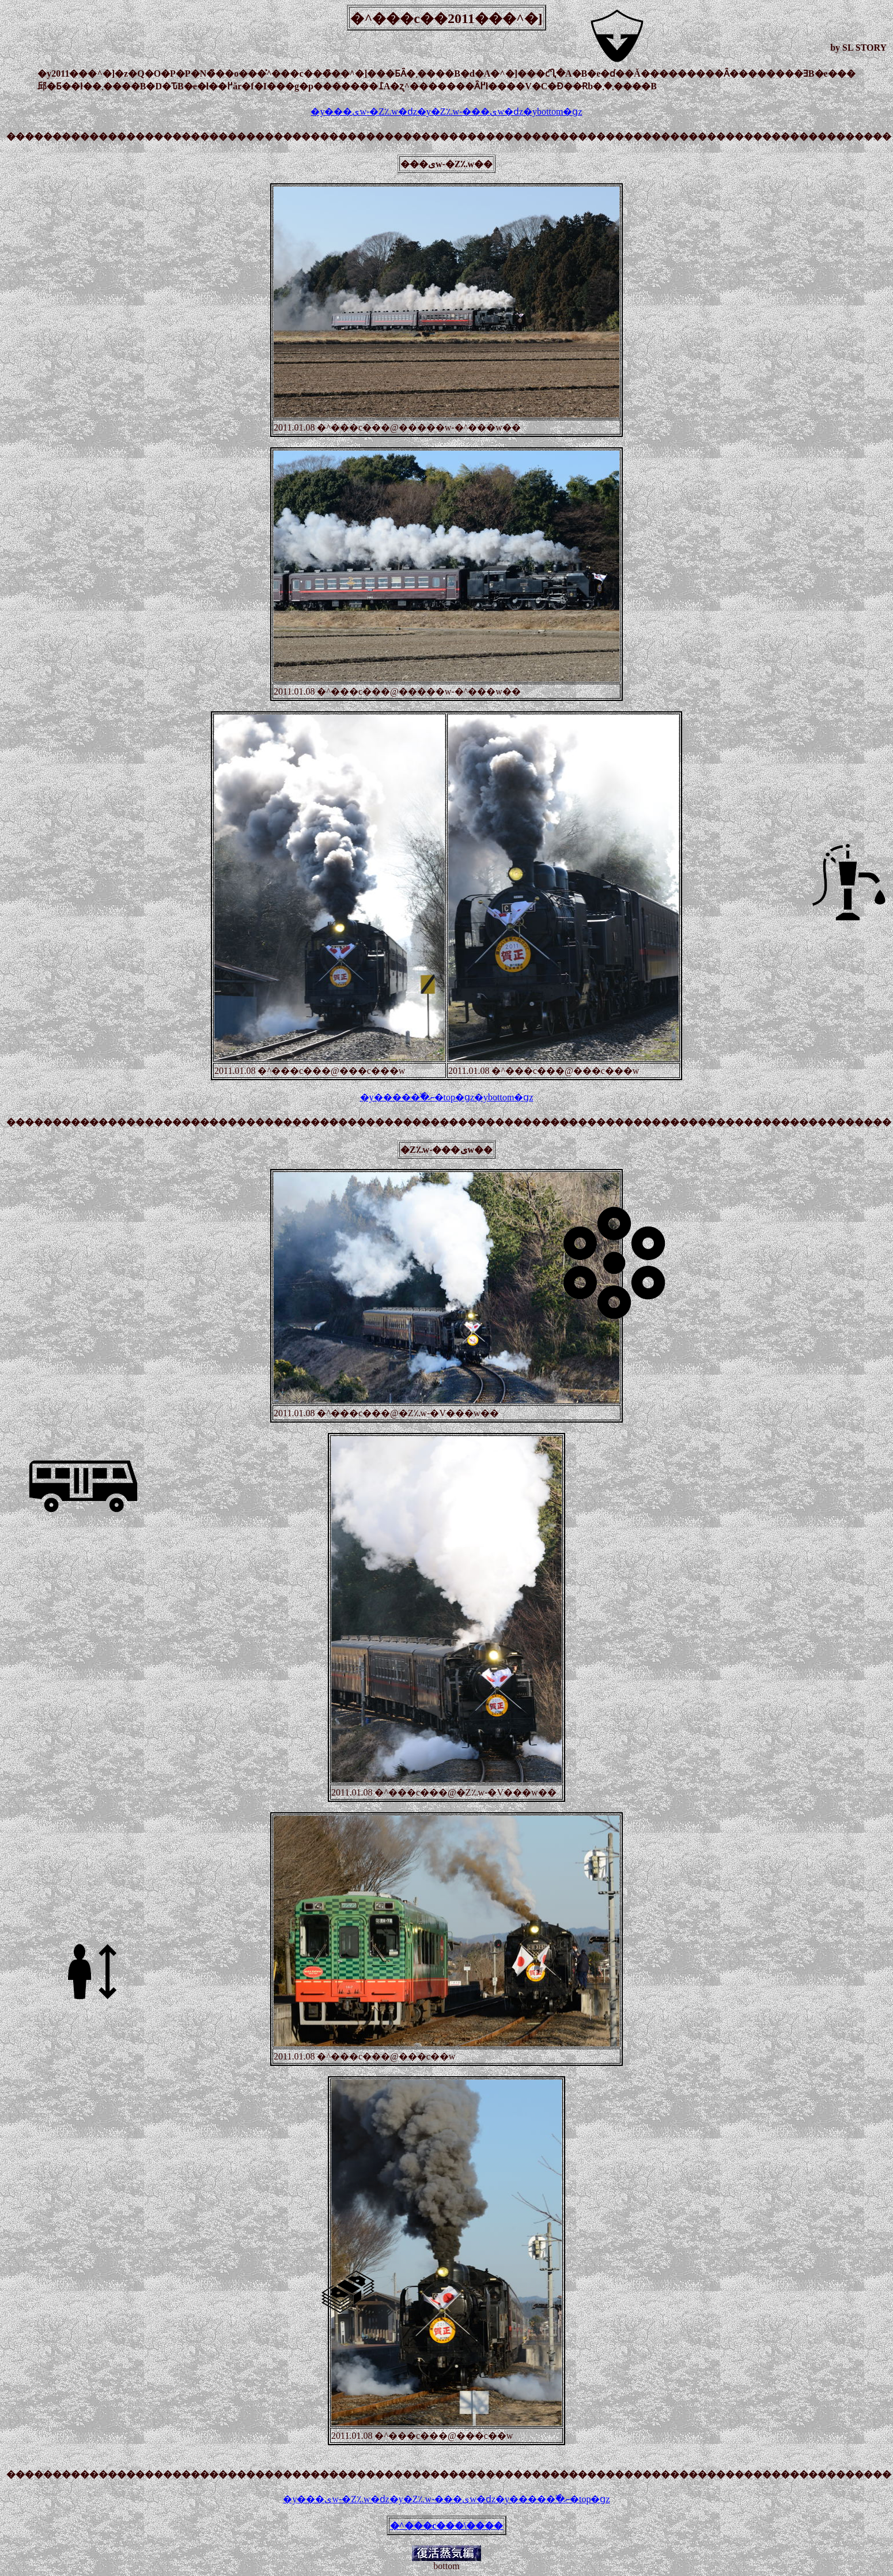 The width and height of the screenshot is (893, 2576). Describe the element at coordinates (351, 581) in the screenshot. I see `brewing or crafting a potion` at that location.